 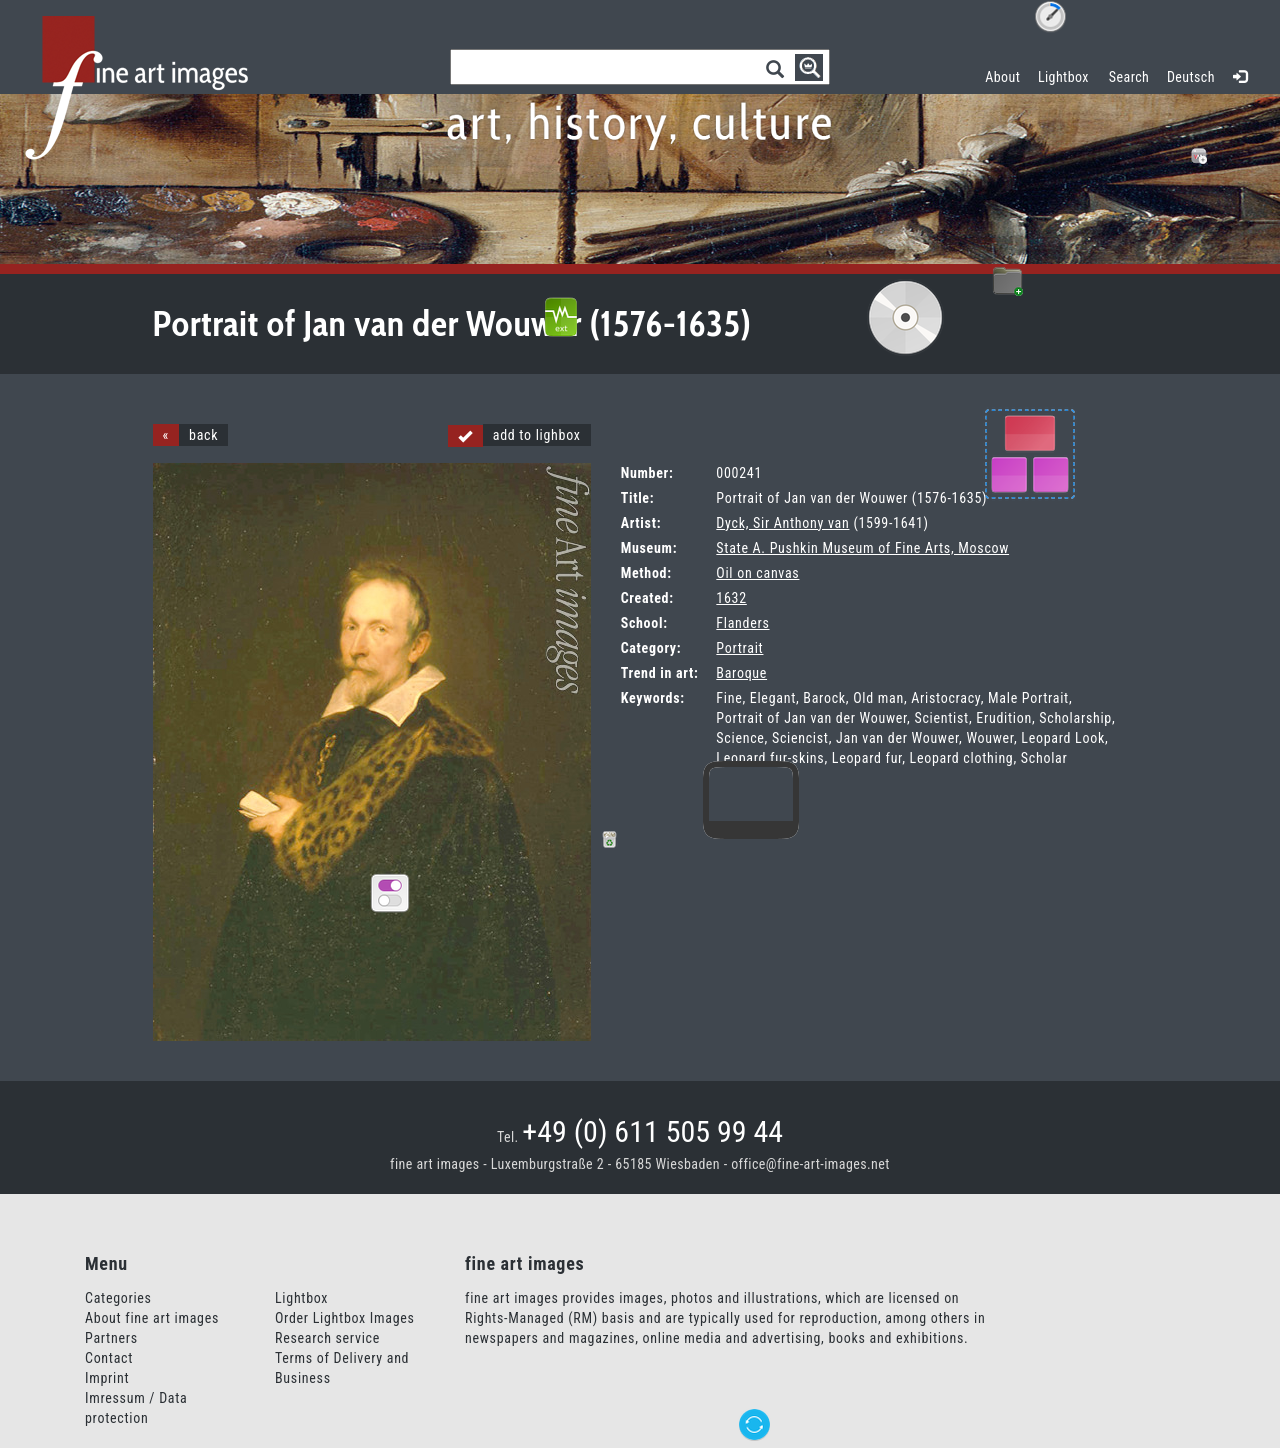 I want to click on open the photos or gallery app, so click(x=751, y=797).